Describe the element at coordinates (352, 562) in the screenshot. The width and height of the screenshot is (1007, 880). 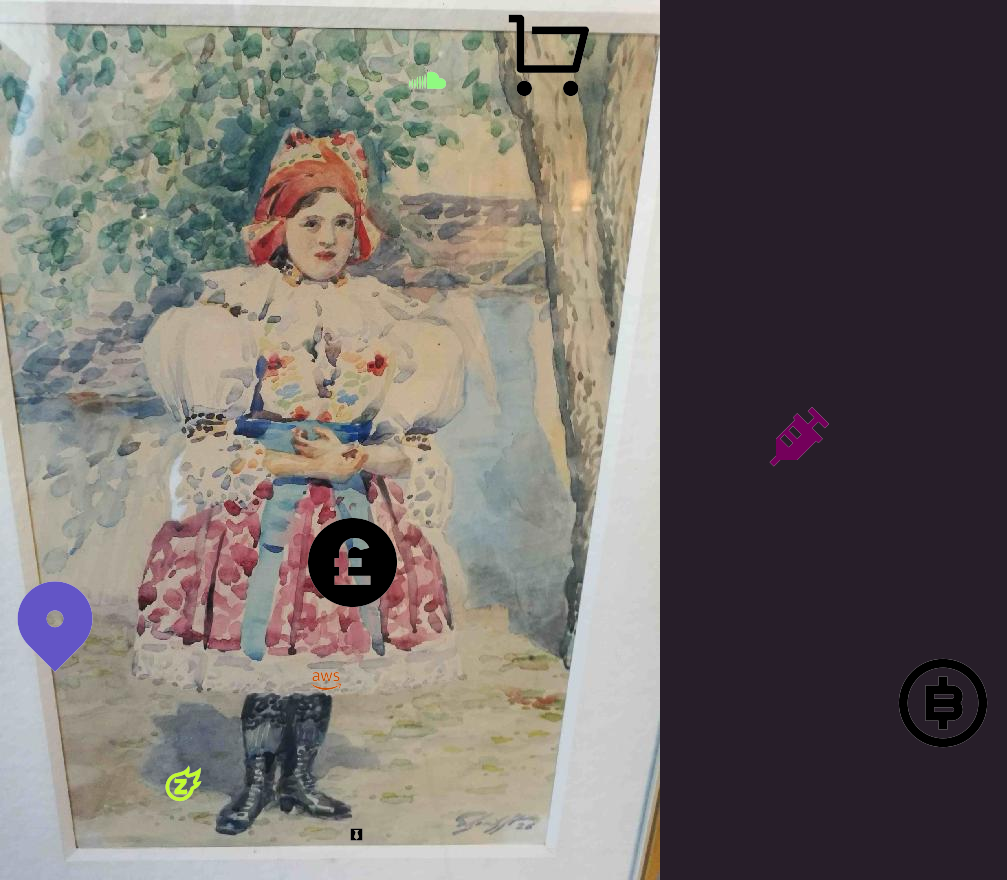
I see `view balance in british pounds` at that location.